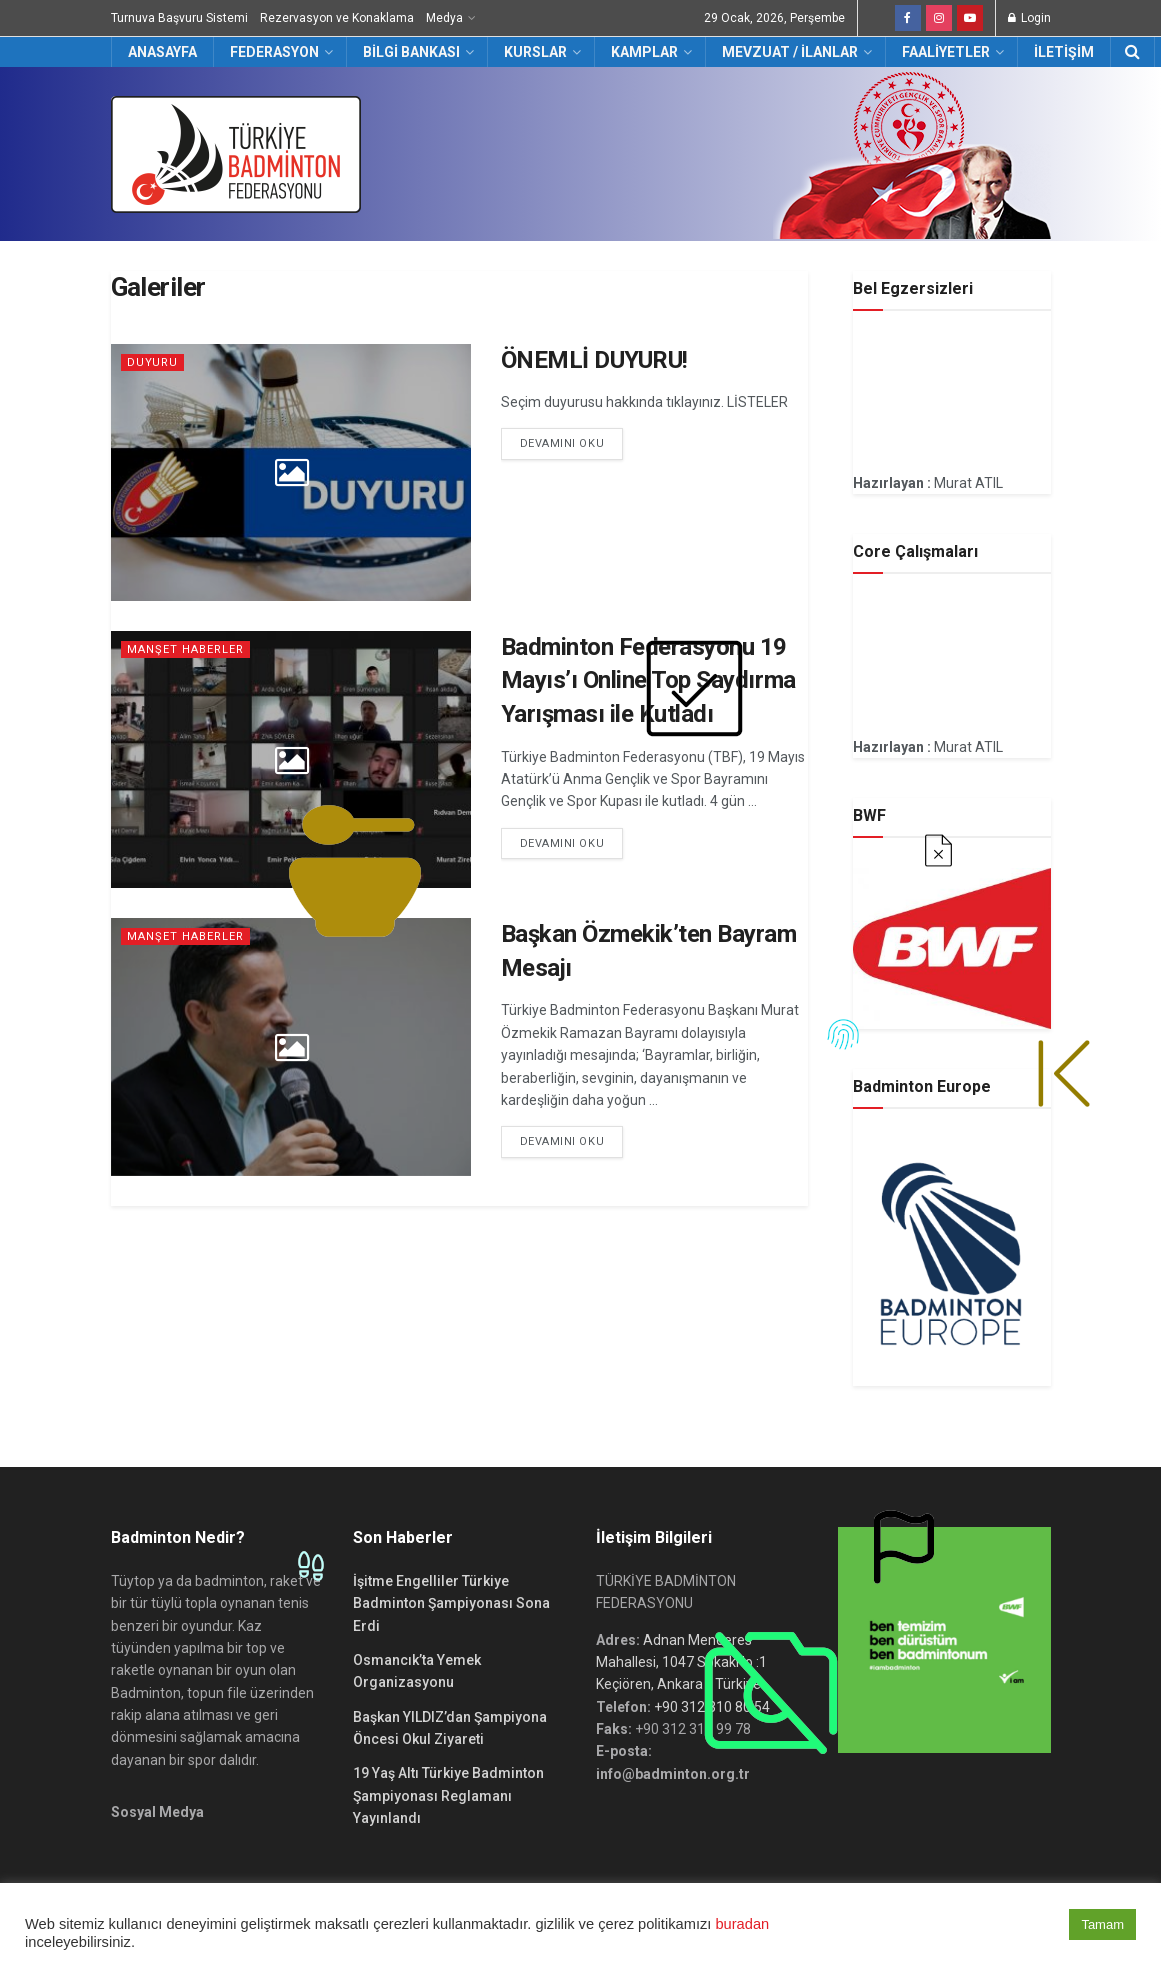  Describe the element at coordinates (694, 688) in the screenshot. I see `mark task as complete` at that location.